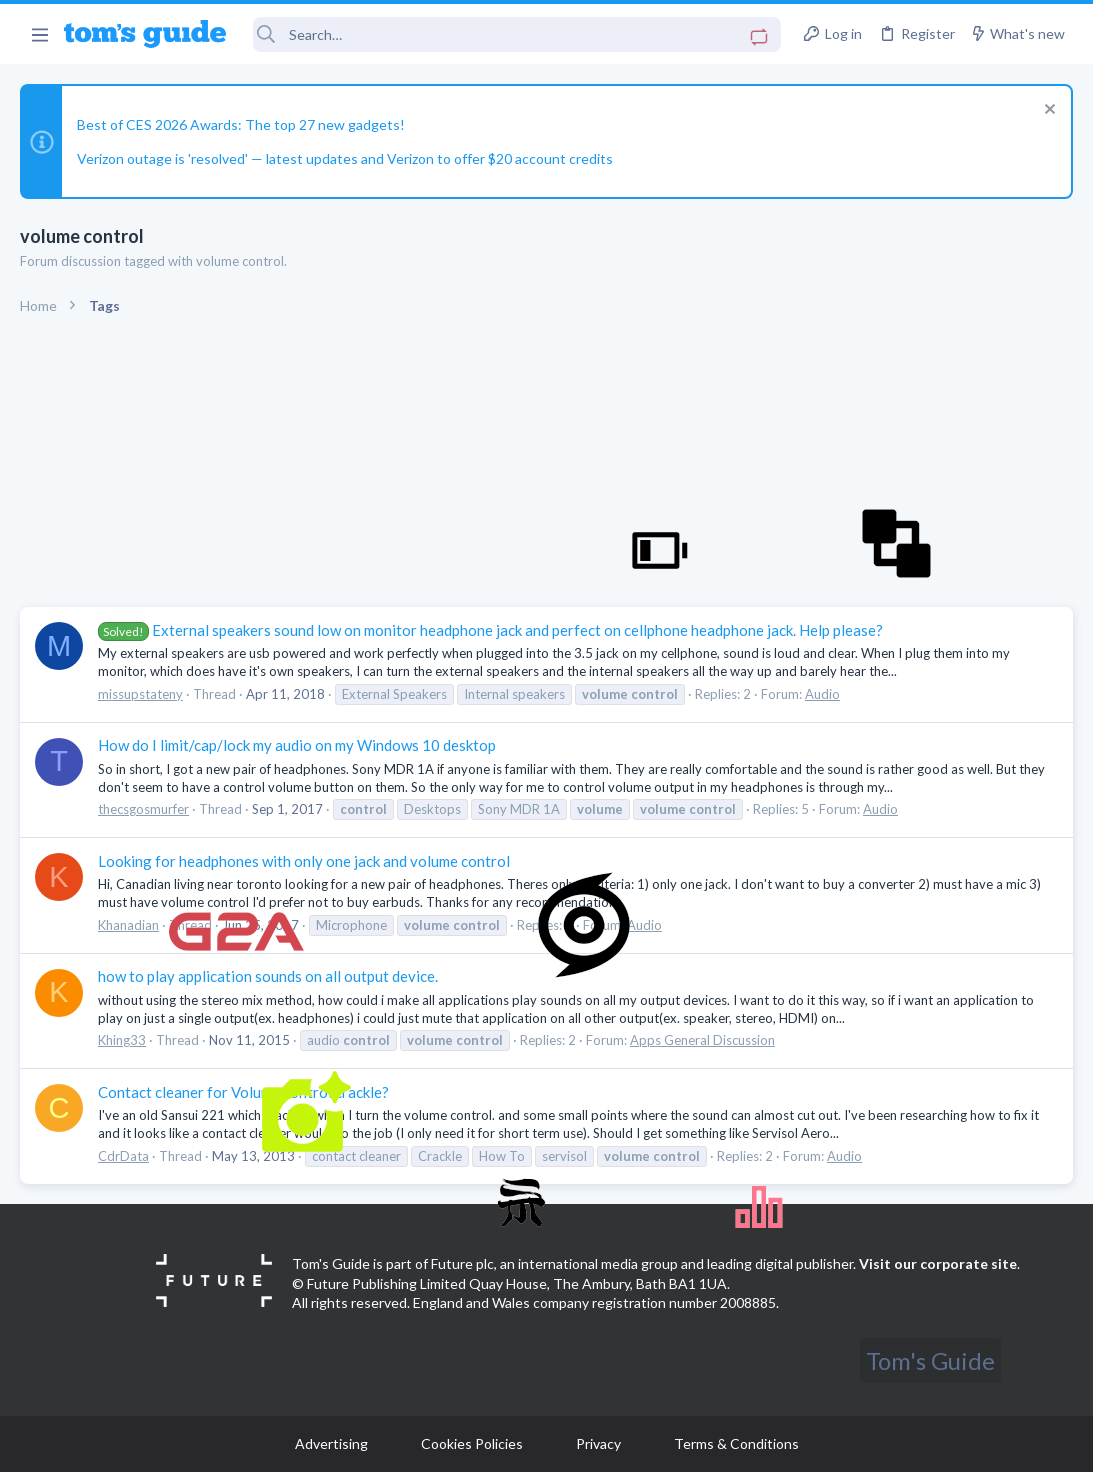 This screenshot has width=1093, height=1472. What do you see at coordinates (759, 37) in the screenshot?
I see `enable repeat or loop playback` at bounding box center [759, 37].